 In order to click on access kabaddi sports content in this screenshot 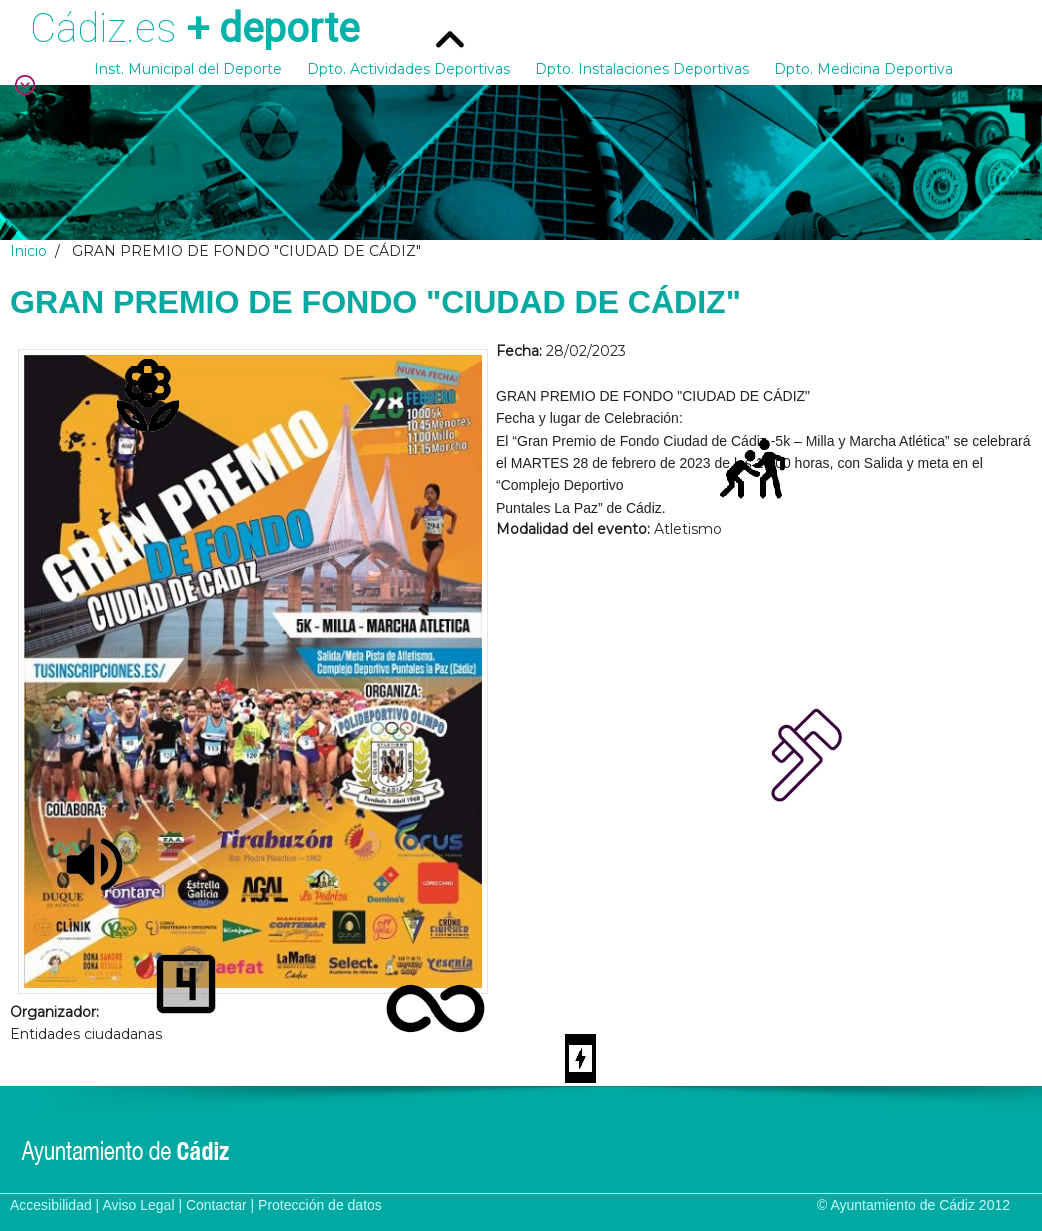, I will do `click(752, 471)`.